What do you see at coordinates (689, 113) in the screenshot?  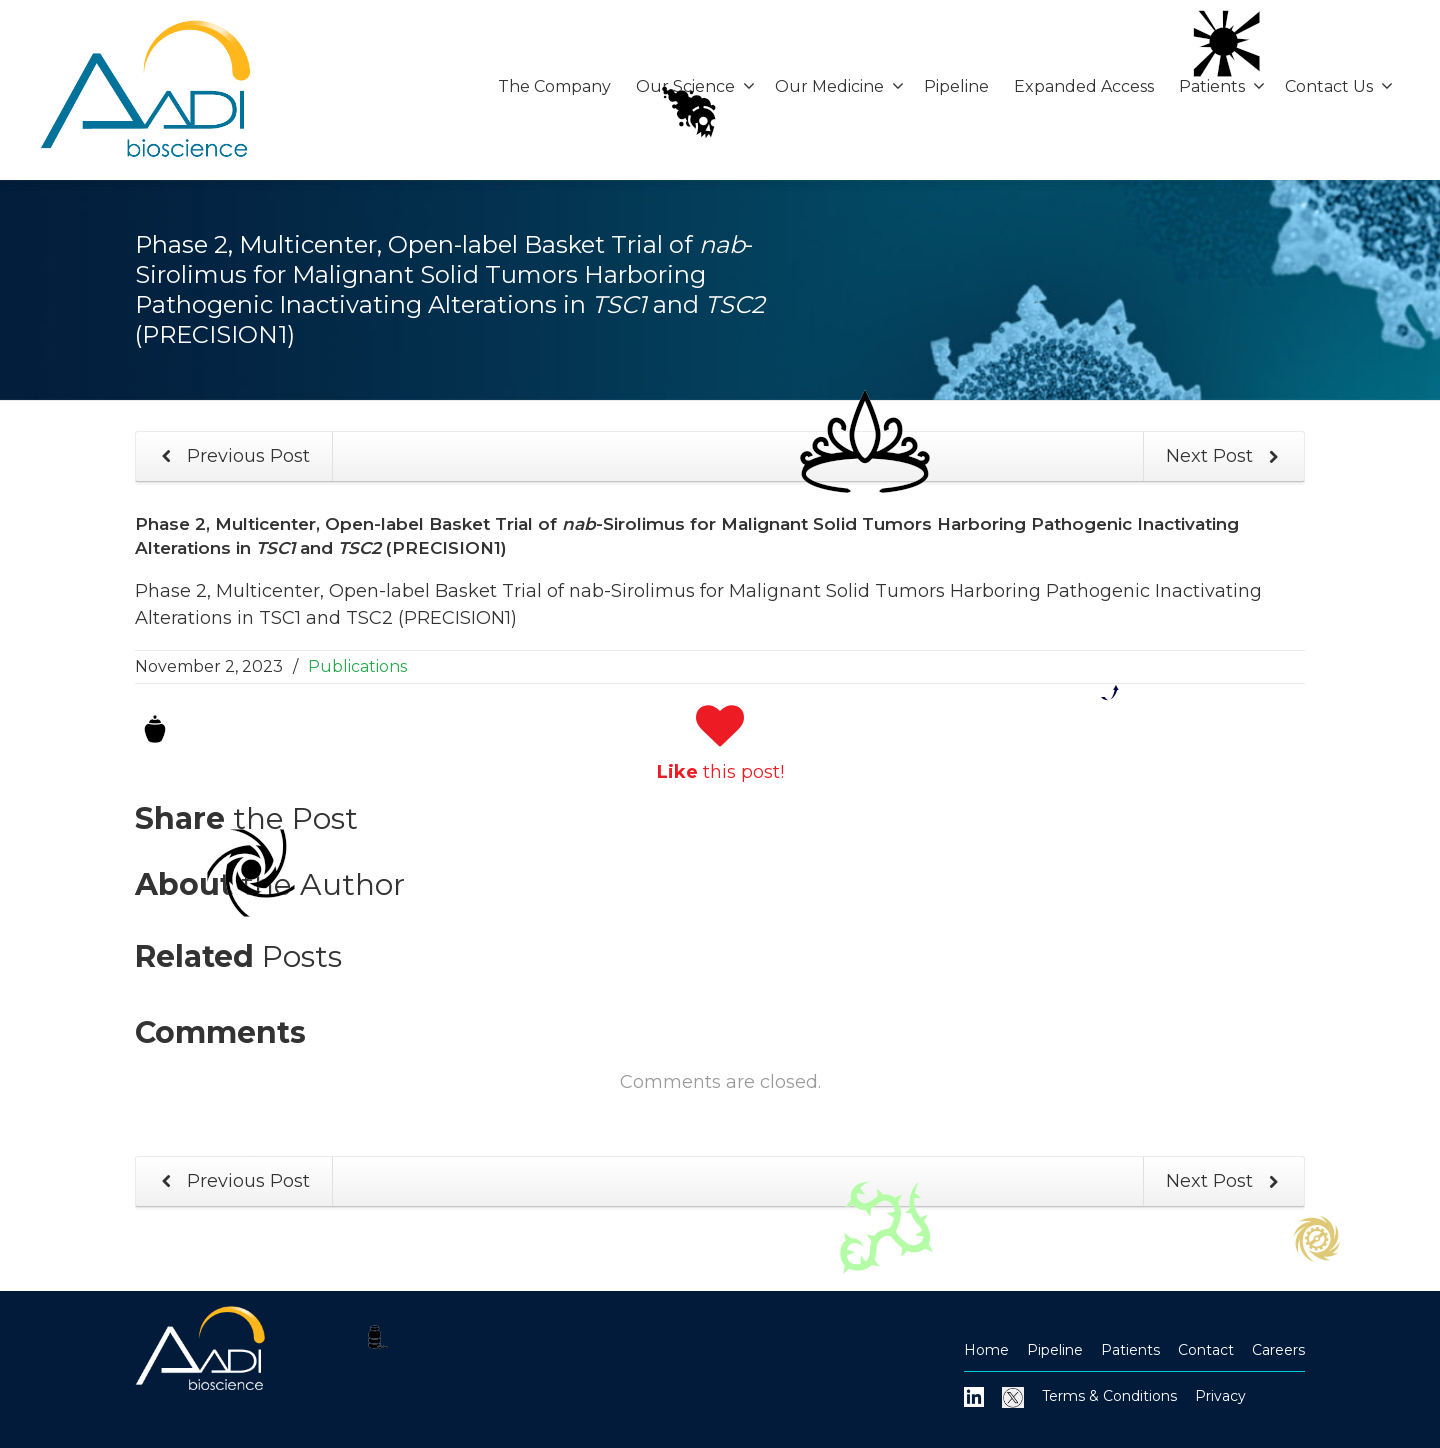 I see `indicates a critical hit or instant kill ability` at bounding box center [689, 113].